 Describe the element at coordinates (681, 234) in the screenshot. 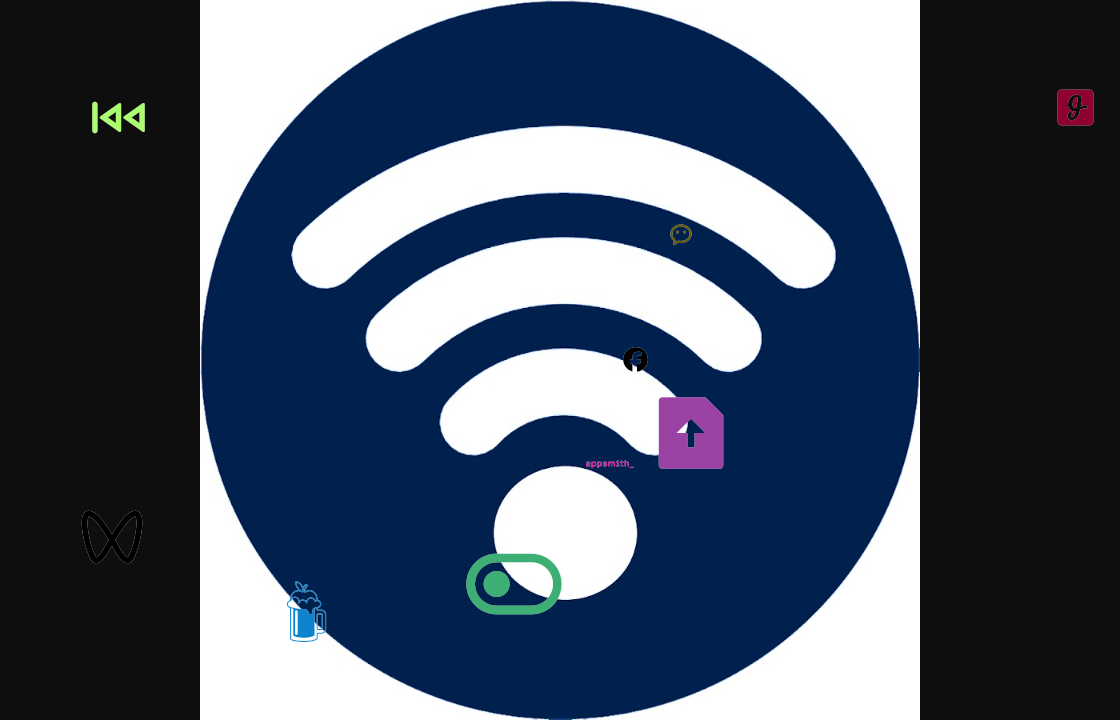

I see `open WeChat messaging app` at that location.